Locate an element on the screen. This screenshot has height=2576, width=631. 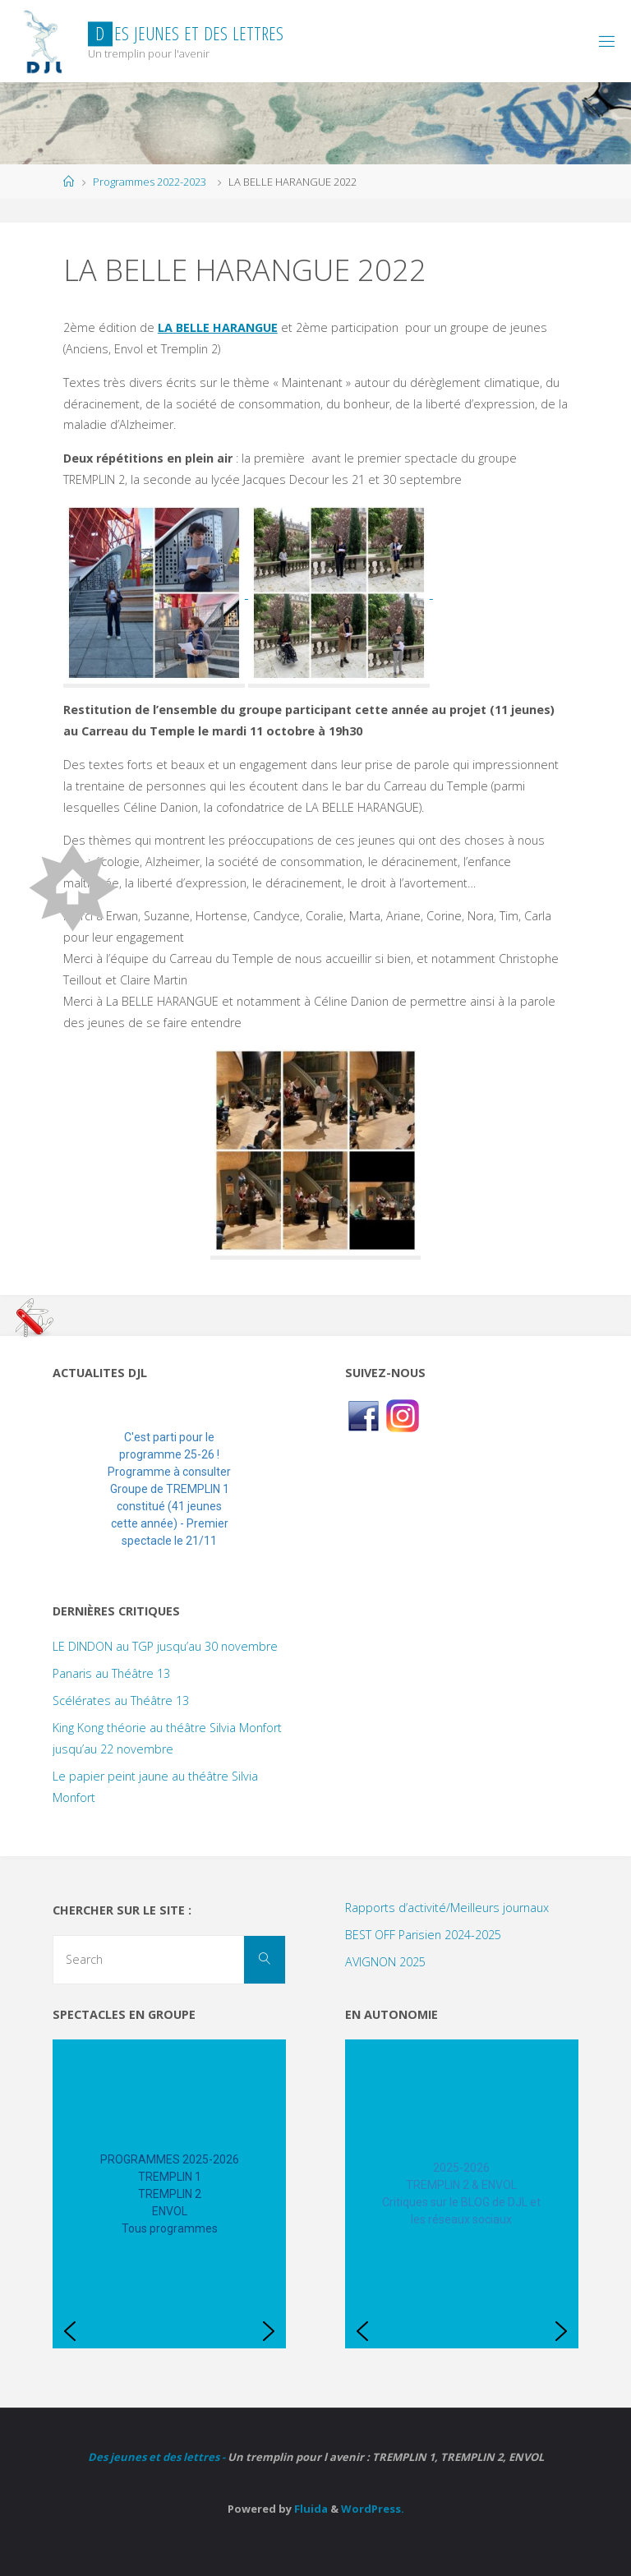
indicates a software update is available is located at coordinates (72, 887).